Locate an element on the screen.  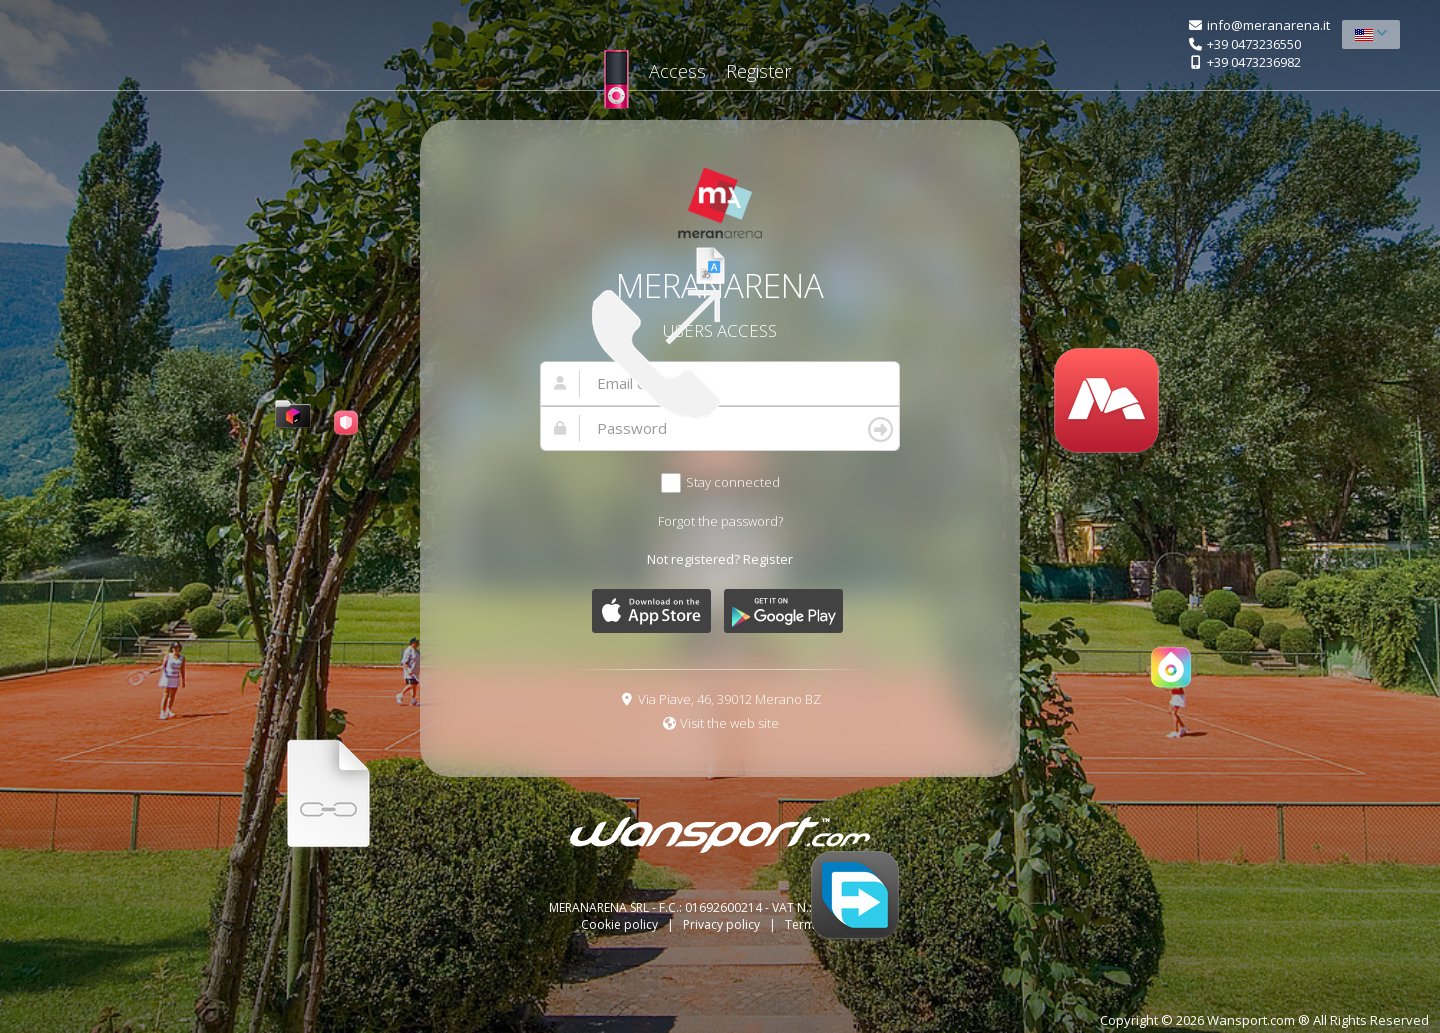
indicates an outgoing call was made is located at coordinates (656, 354).